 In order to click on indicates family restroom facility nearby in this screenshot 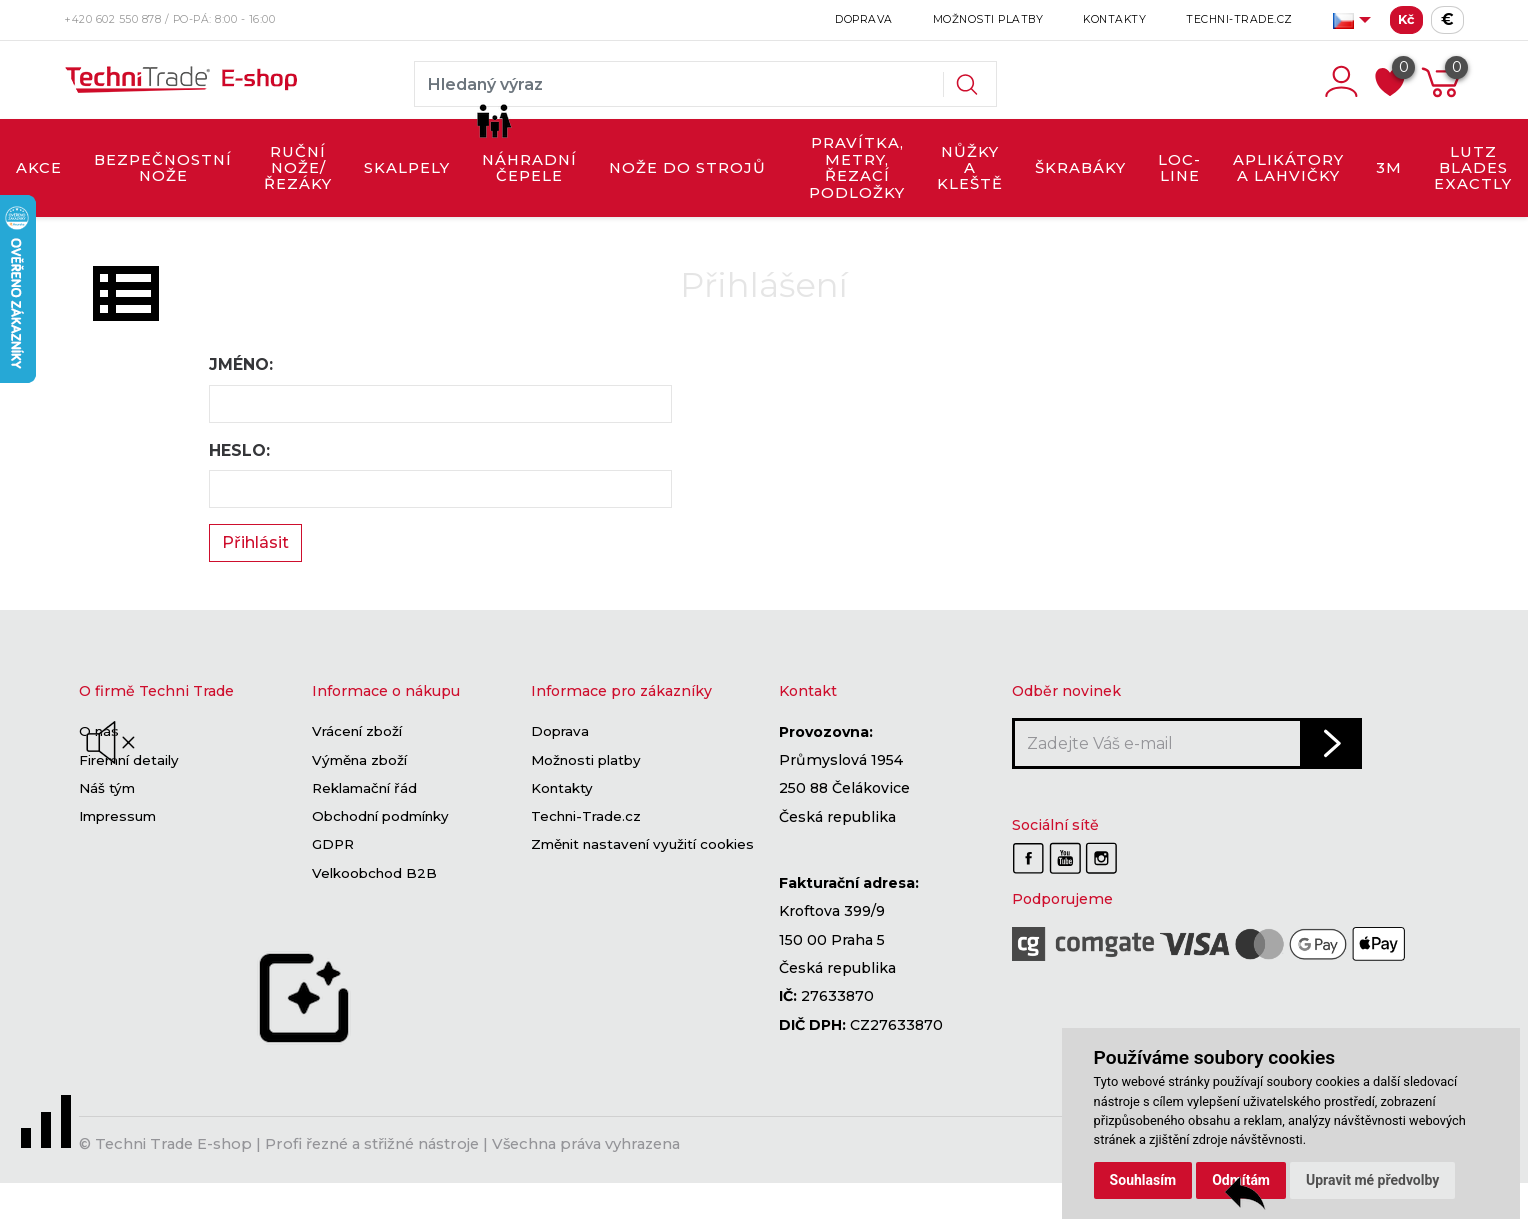, I will do `click(494, 121)`.